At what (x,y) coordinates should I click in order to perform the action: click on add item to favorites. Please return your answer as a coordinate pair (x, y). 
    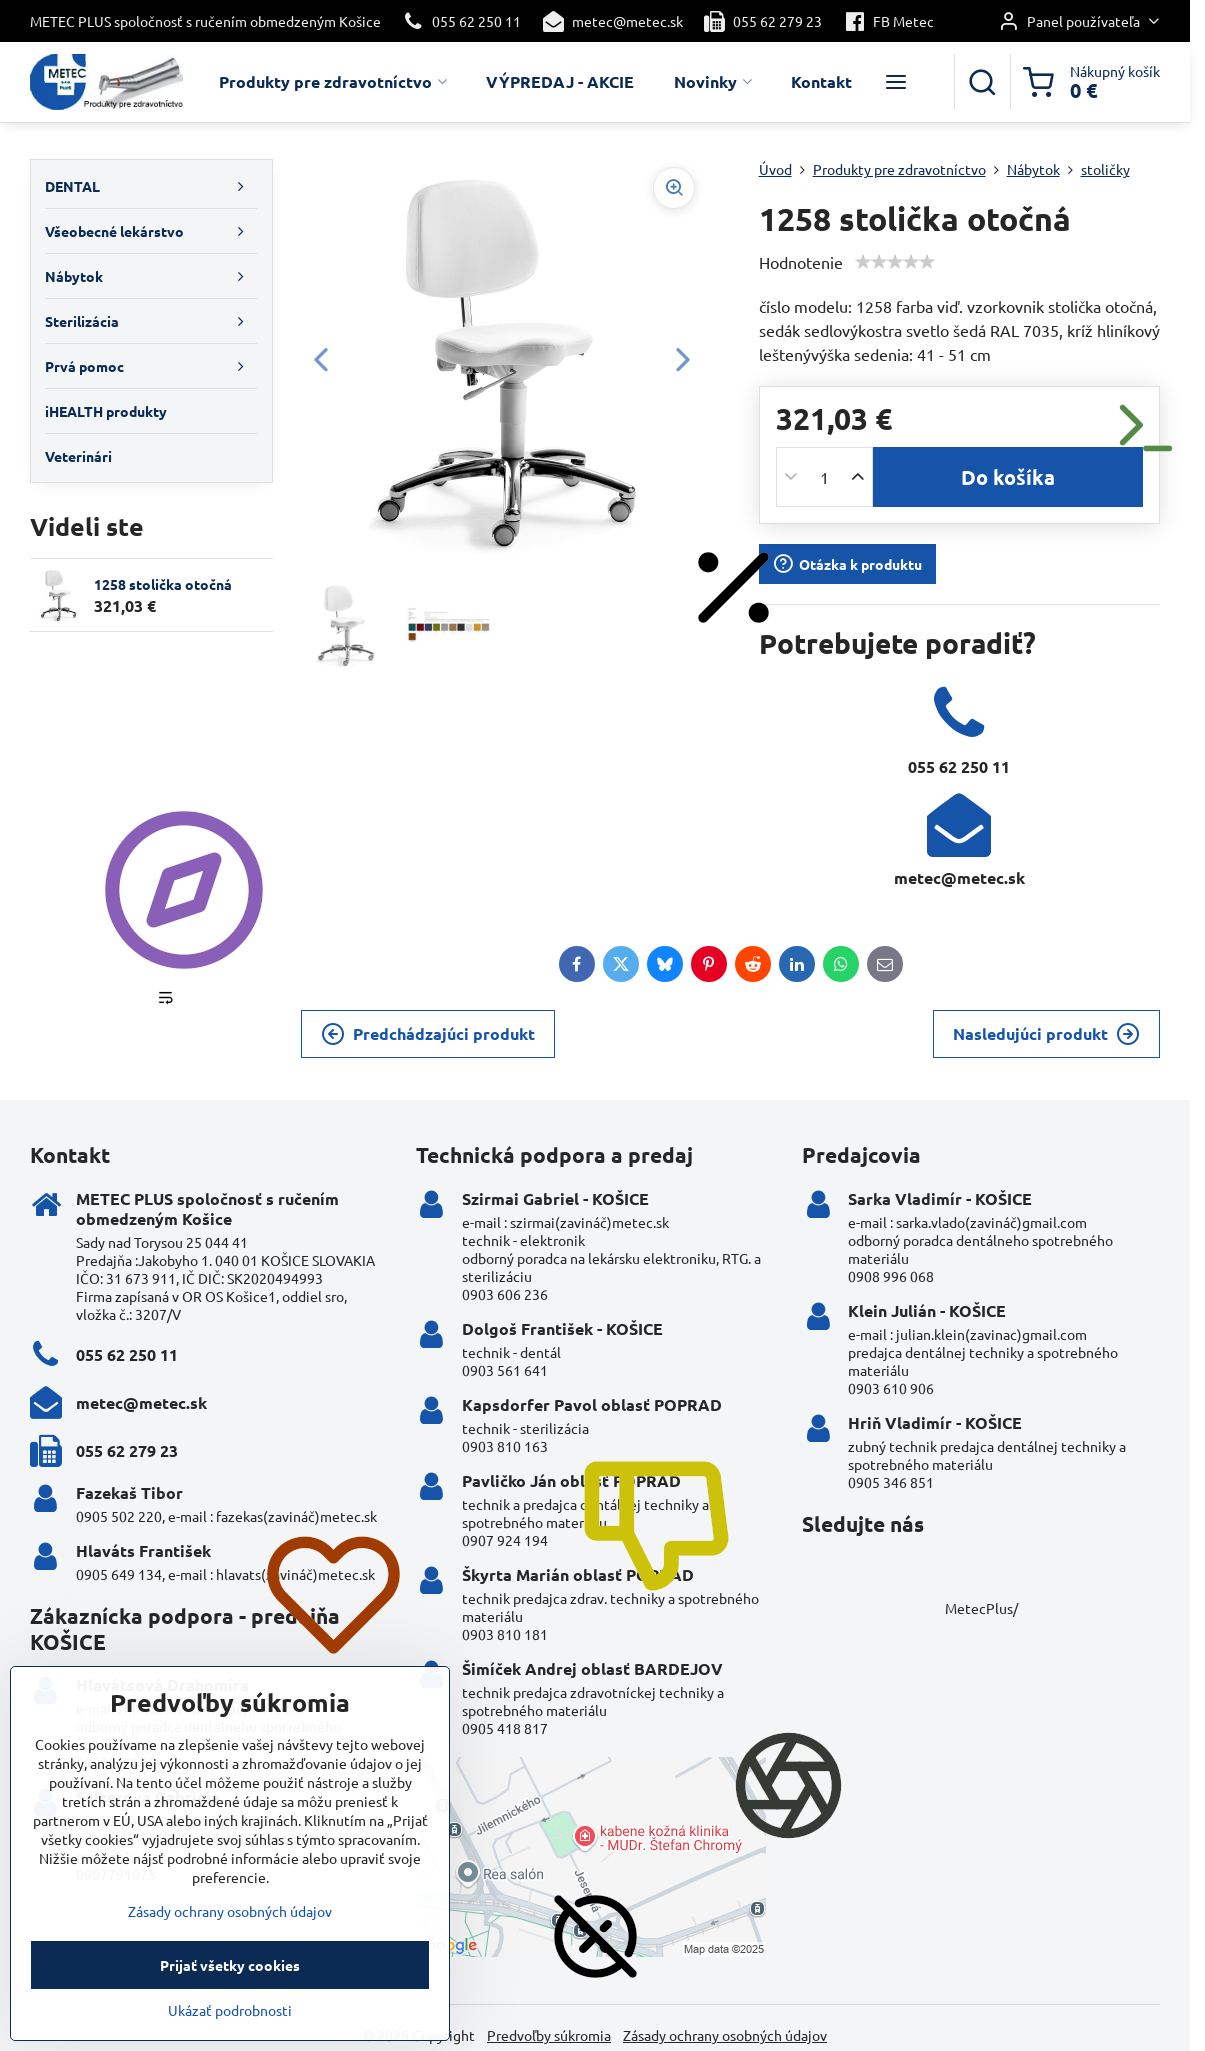
    Looking at the image, I should click on (333, 1594).